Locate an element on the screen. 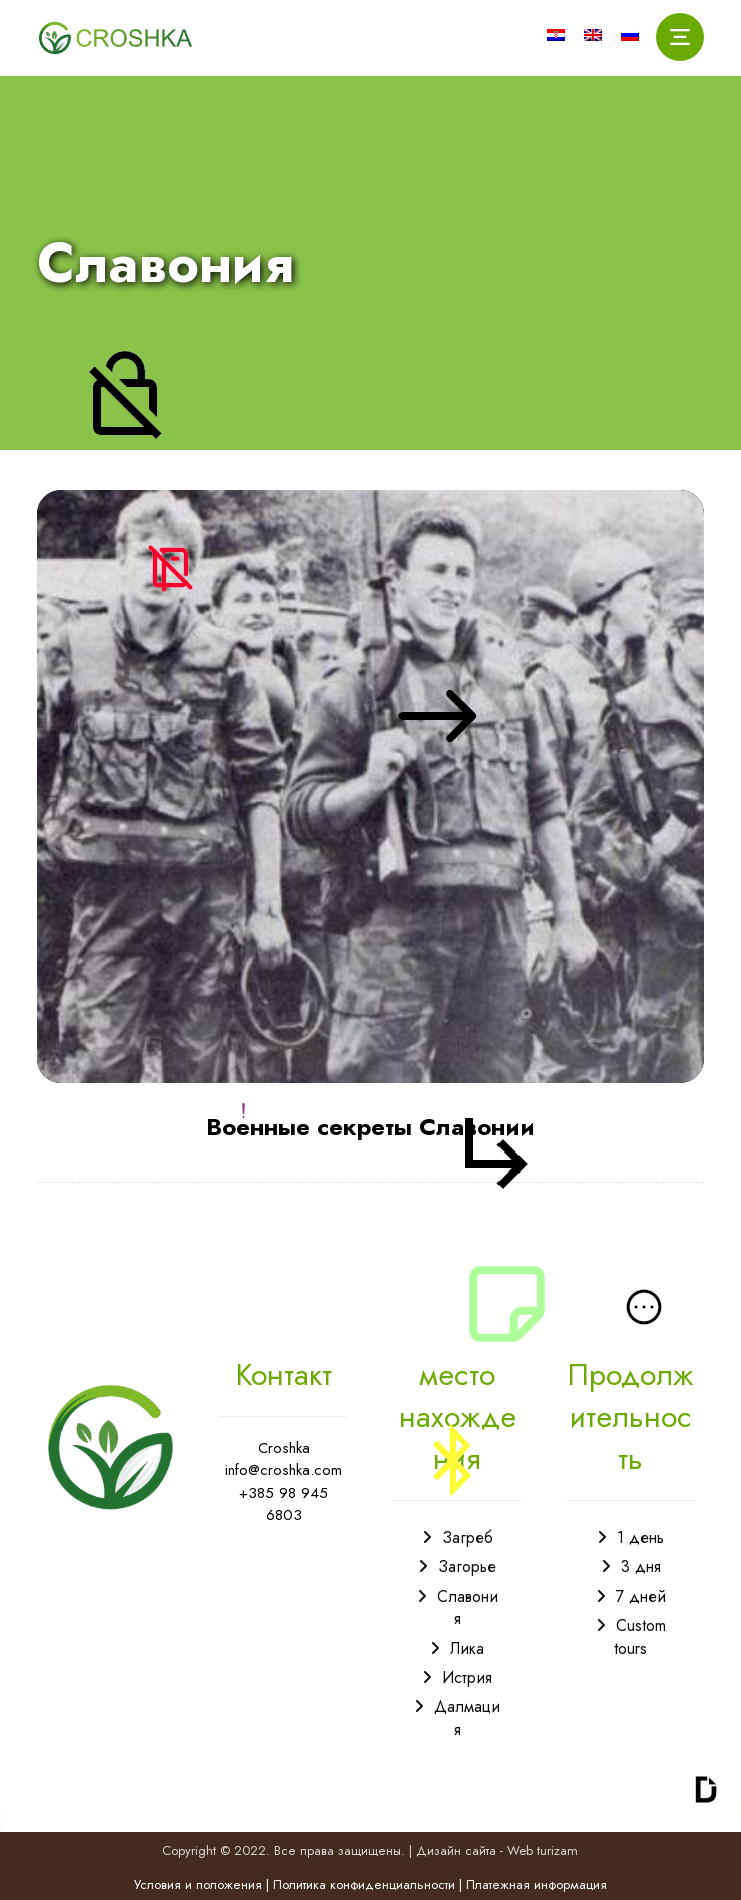 The width and height of the screenshot is (741, 1900). indicates an unencrypted or insecure email connection is located at coordinates (125, 395).